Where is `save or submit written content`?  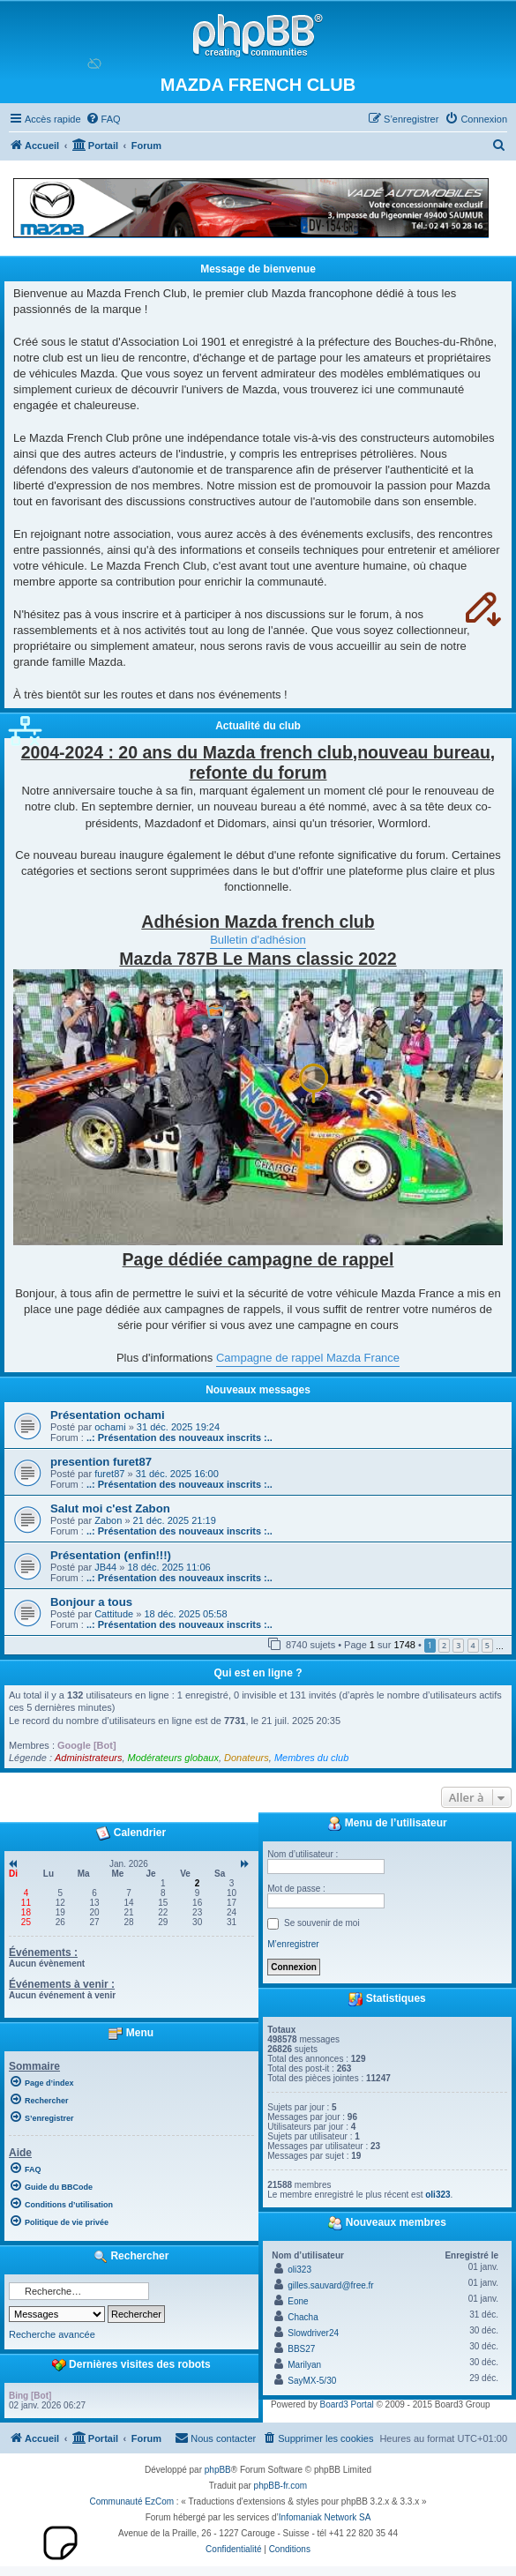 save or submit written content is located at coordinates (482, 607).